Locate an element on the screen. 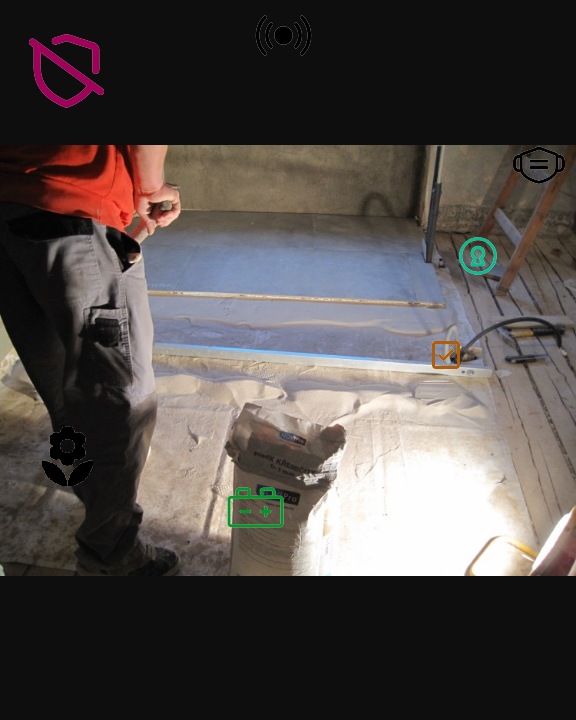 The image size is (576, 720). check vehicle battery status is located at coordinates (255, 509).